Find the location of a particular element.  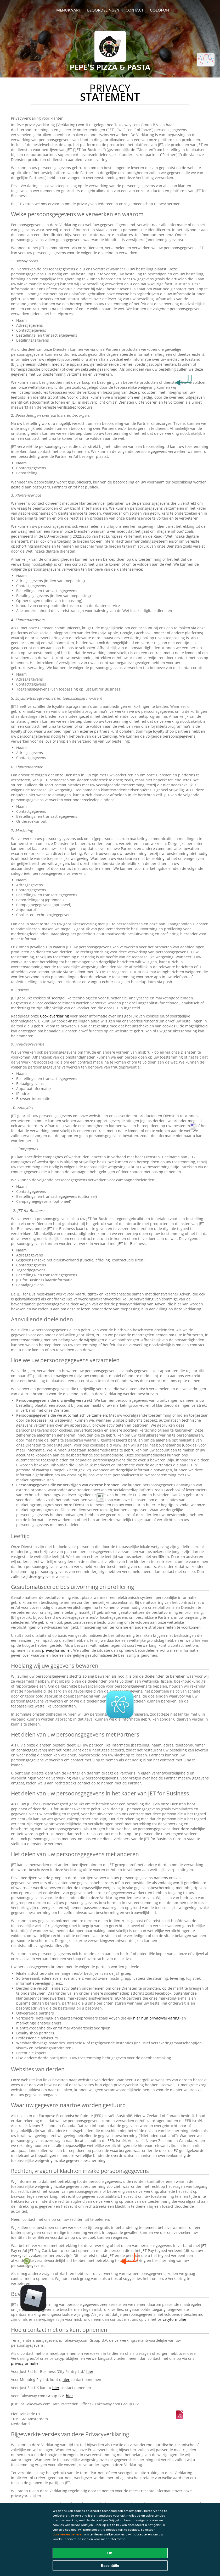

open power statistics application is located at coordinates (206, 59).